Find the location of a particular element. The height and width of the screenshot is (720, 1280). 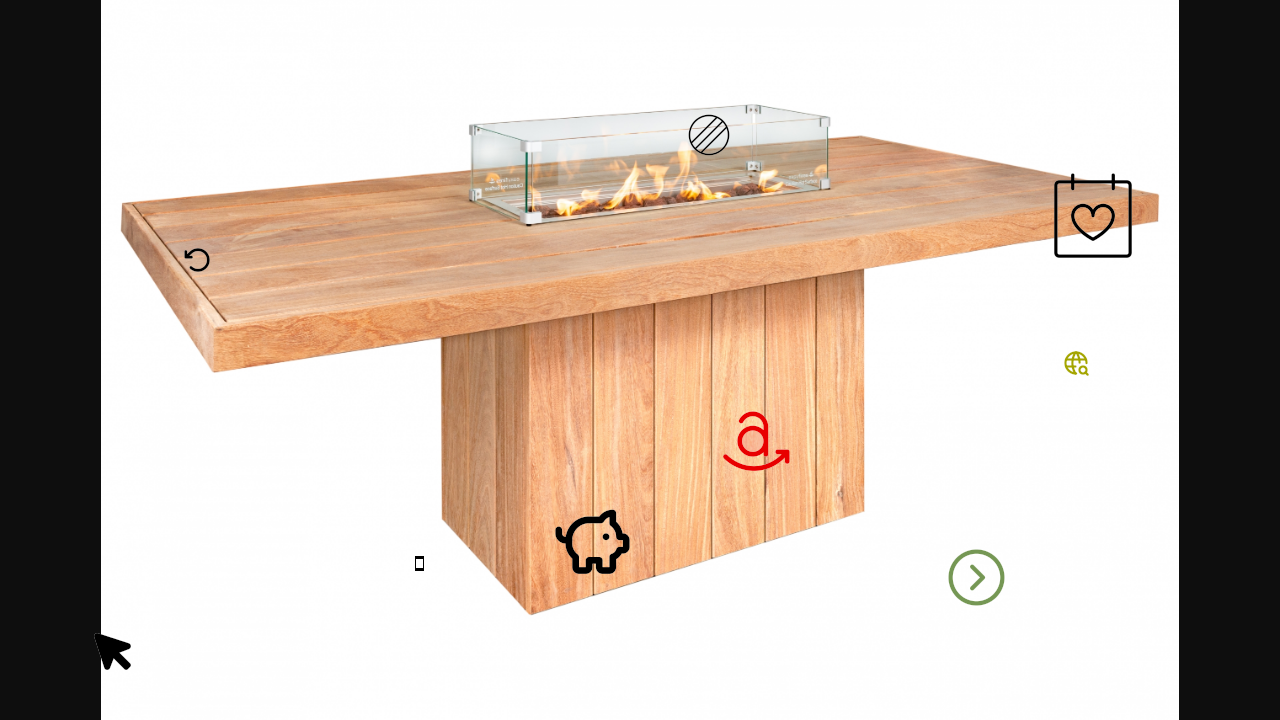

view on mobile device is located at coordinates (419, 563).